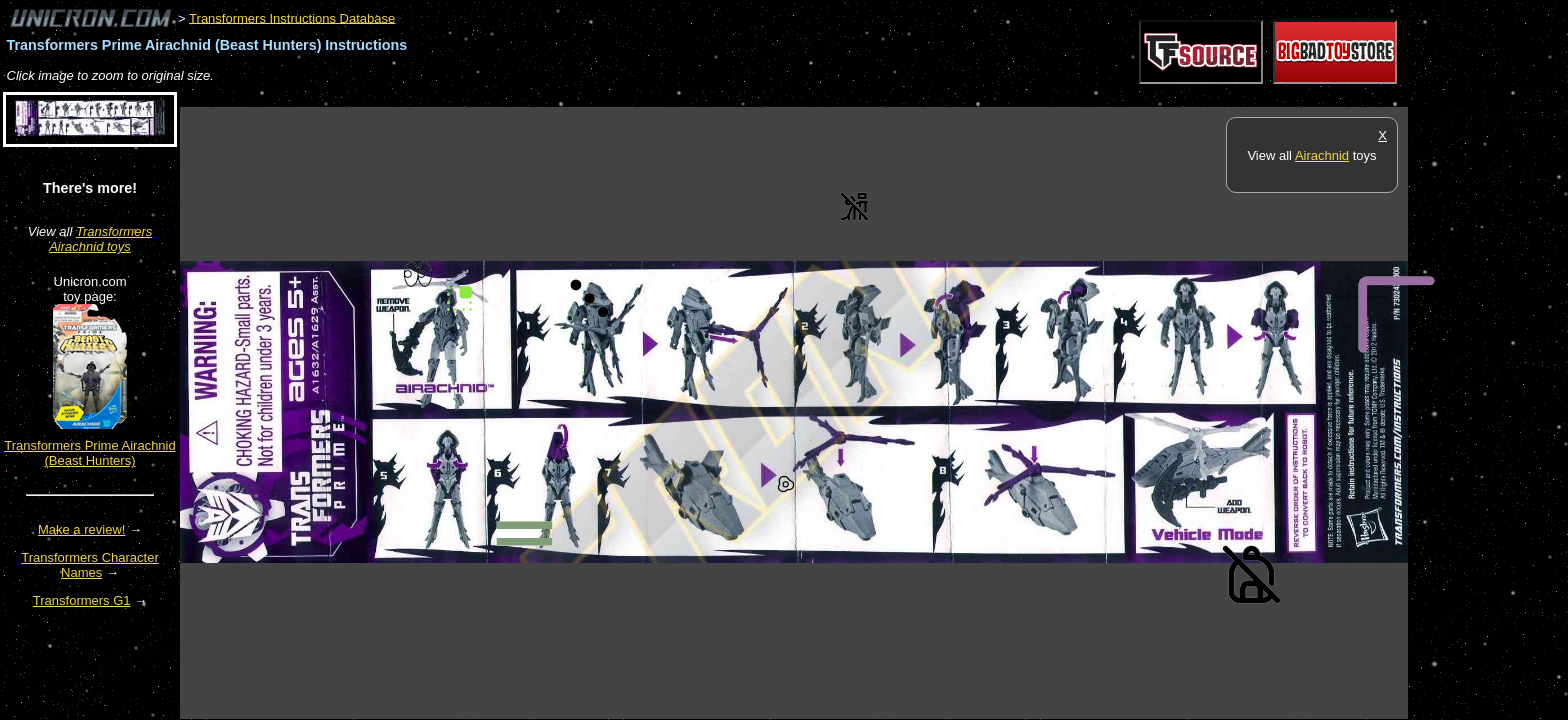  I want to click on view who has seen your content, so click(418, 274).